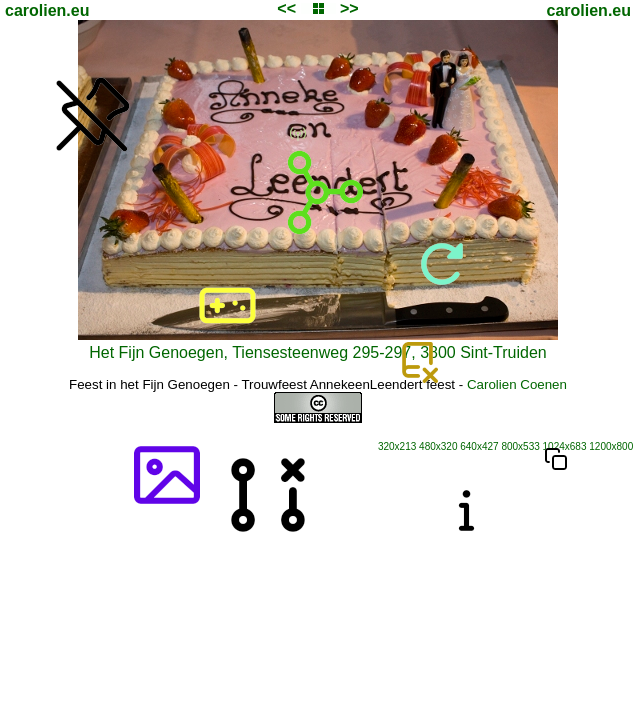 This screenshot has height=720, width=636. What do you see at coordinates (227, 305) in the screenshot?
I see `access gaming or game center features` at bounding box center [227, 305].